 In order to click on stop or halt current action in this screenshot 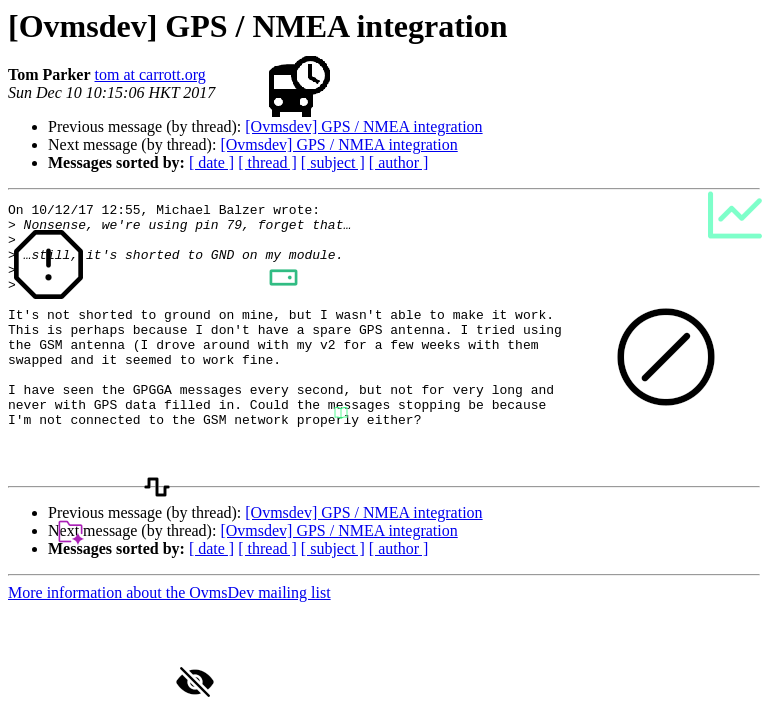, I will do `click(48, 264)`.